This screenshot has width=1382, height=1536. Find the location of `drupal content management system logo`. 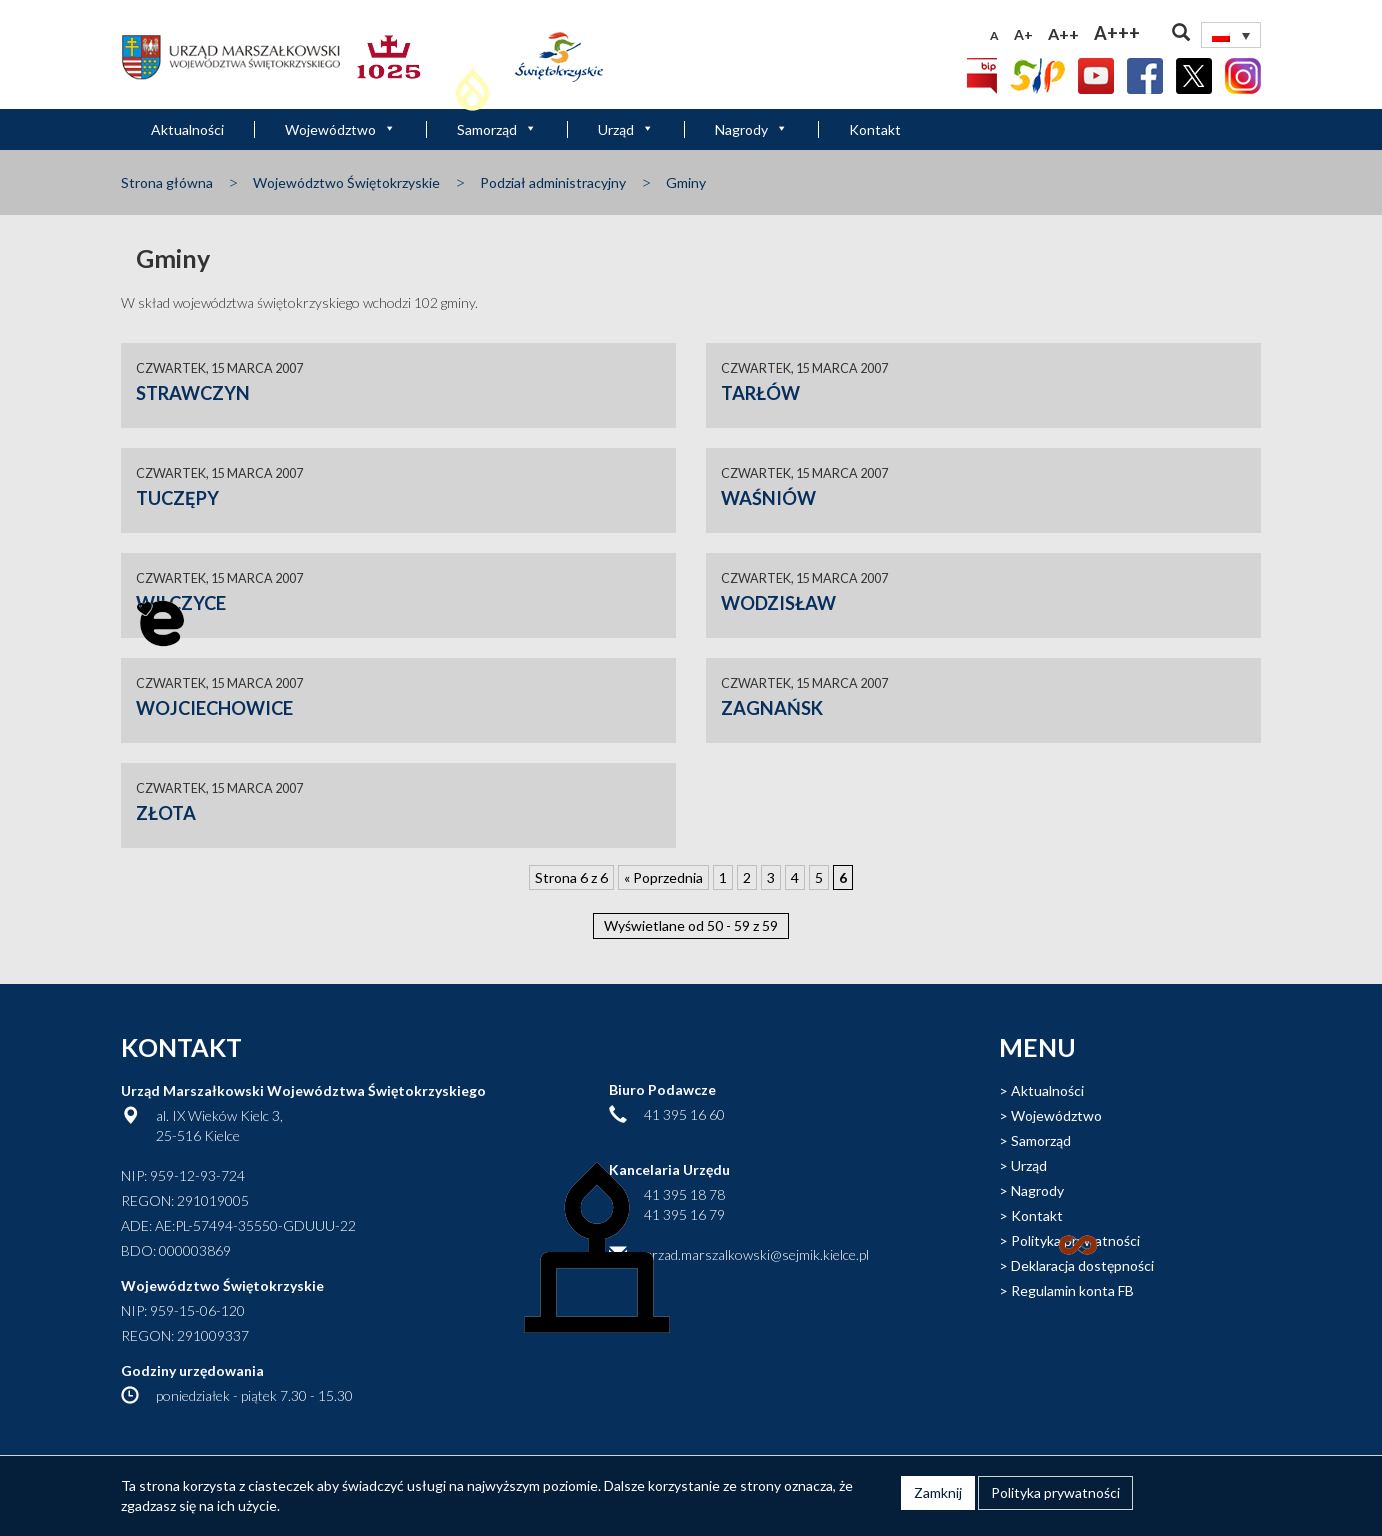

drupal content management system logo is located at coordinates (472, 88).